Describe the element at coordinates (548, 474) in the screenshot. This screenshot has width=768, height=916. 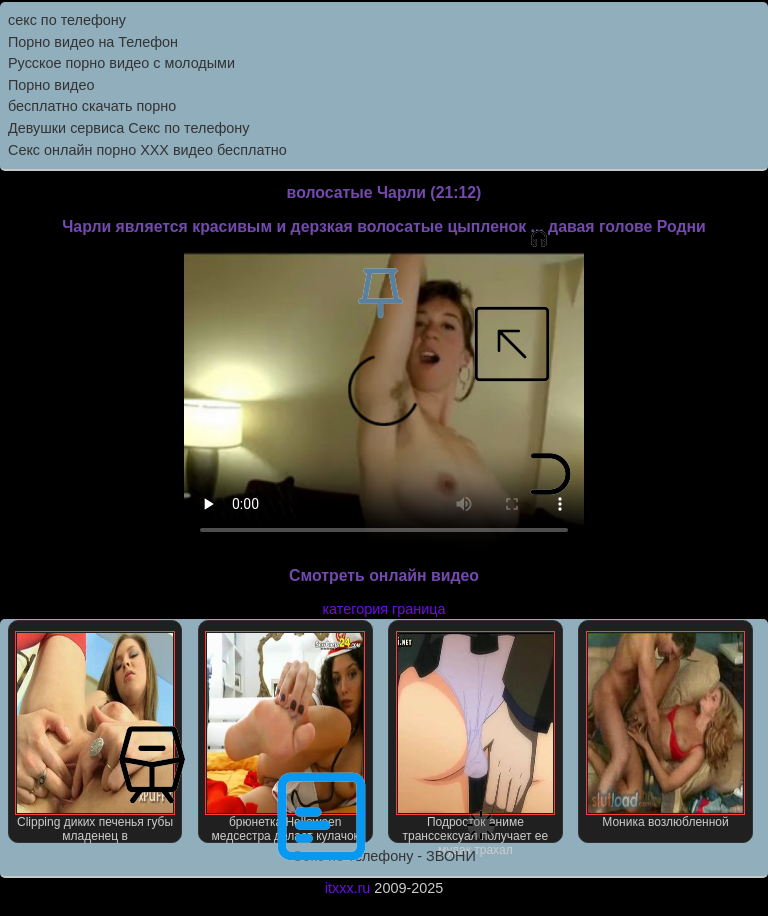
I see `indicates a proper superset relationship in mathematical notation` at that location.